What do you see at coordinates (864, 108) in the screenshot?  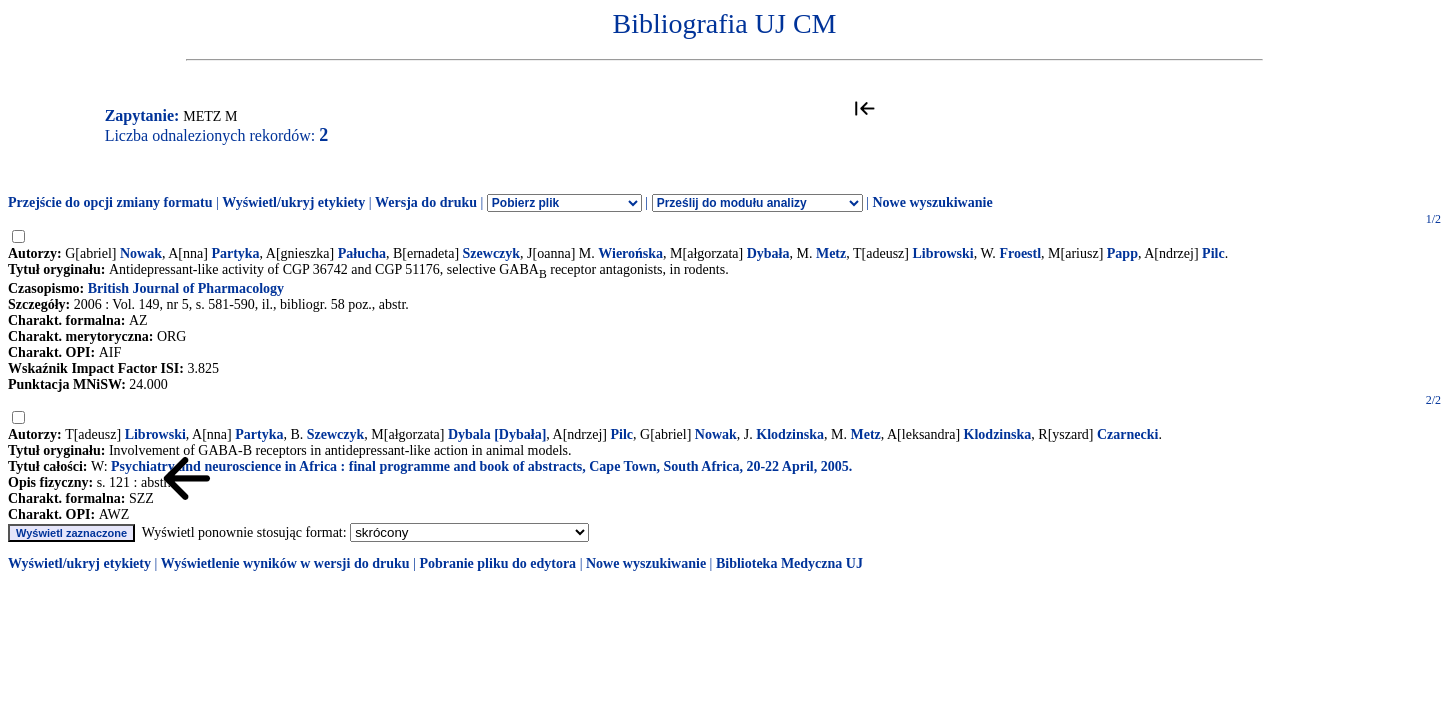 I see `skip to the beginning of a track or playlist` at bounding box center [864, 108].